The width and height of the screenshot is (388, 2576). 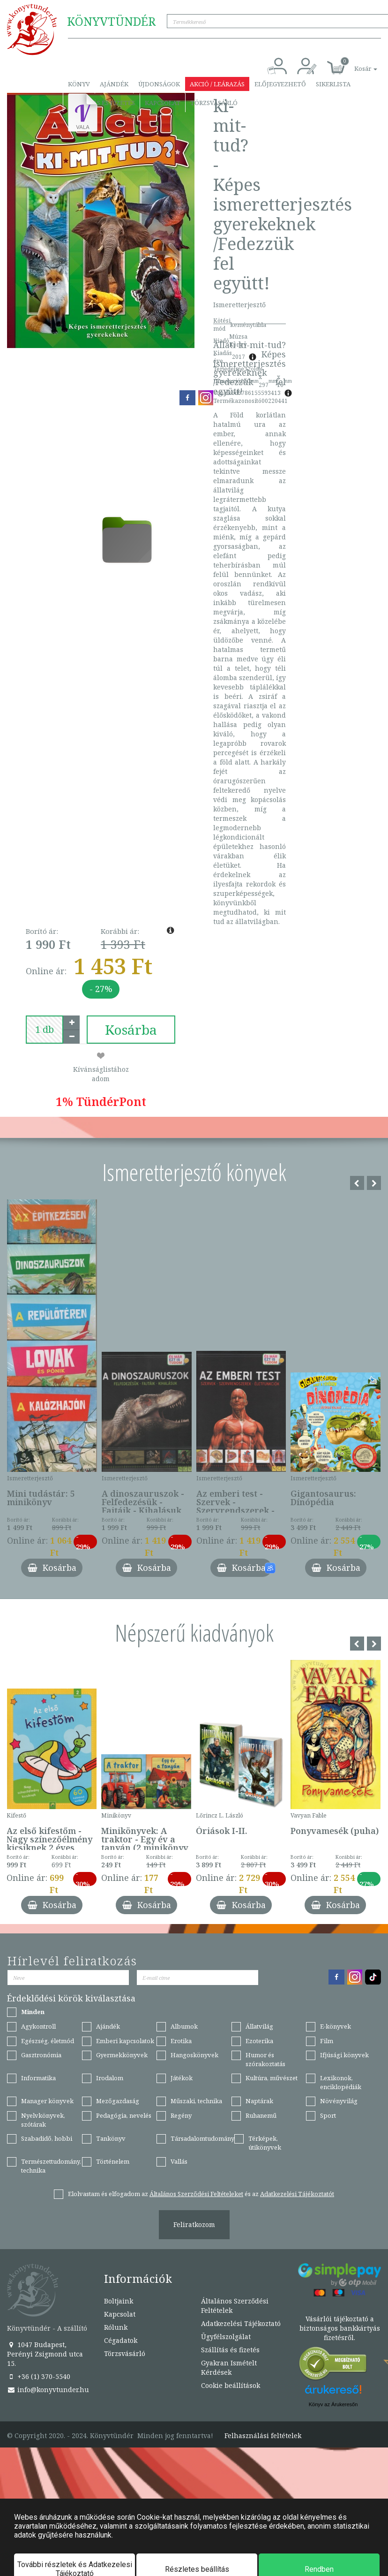 What do you see at coordinates (270, 1568) in the screenshot?
I see `manage user accounts and profiles` at bounding box center [270, 1568].